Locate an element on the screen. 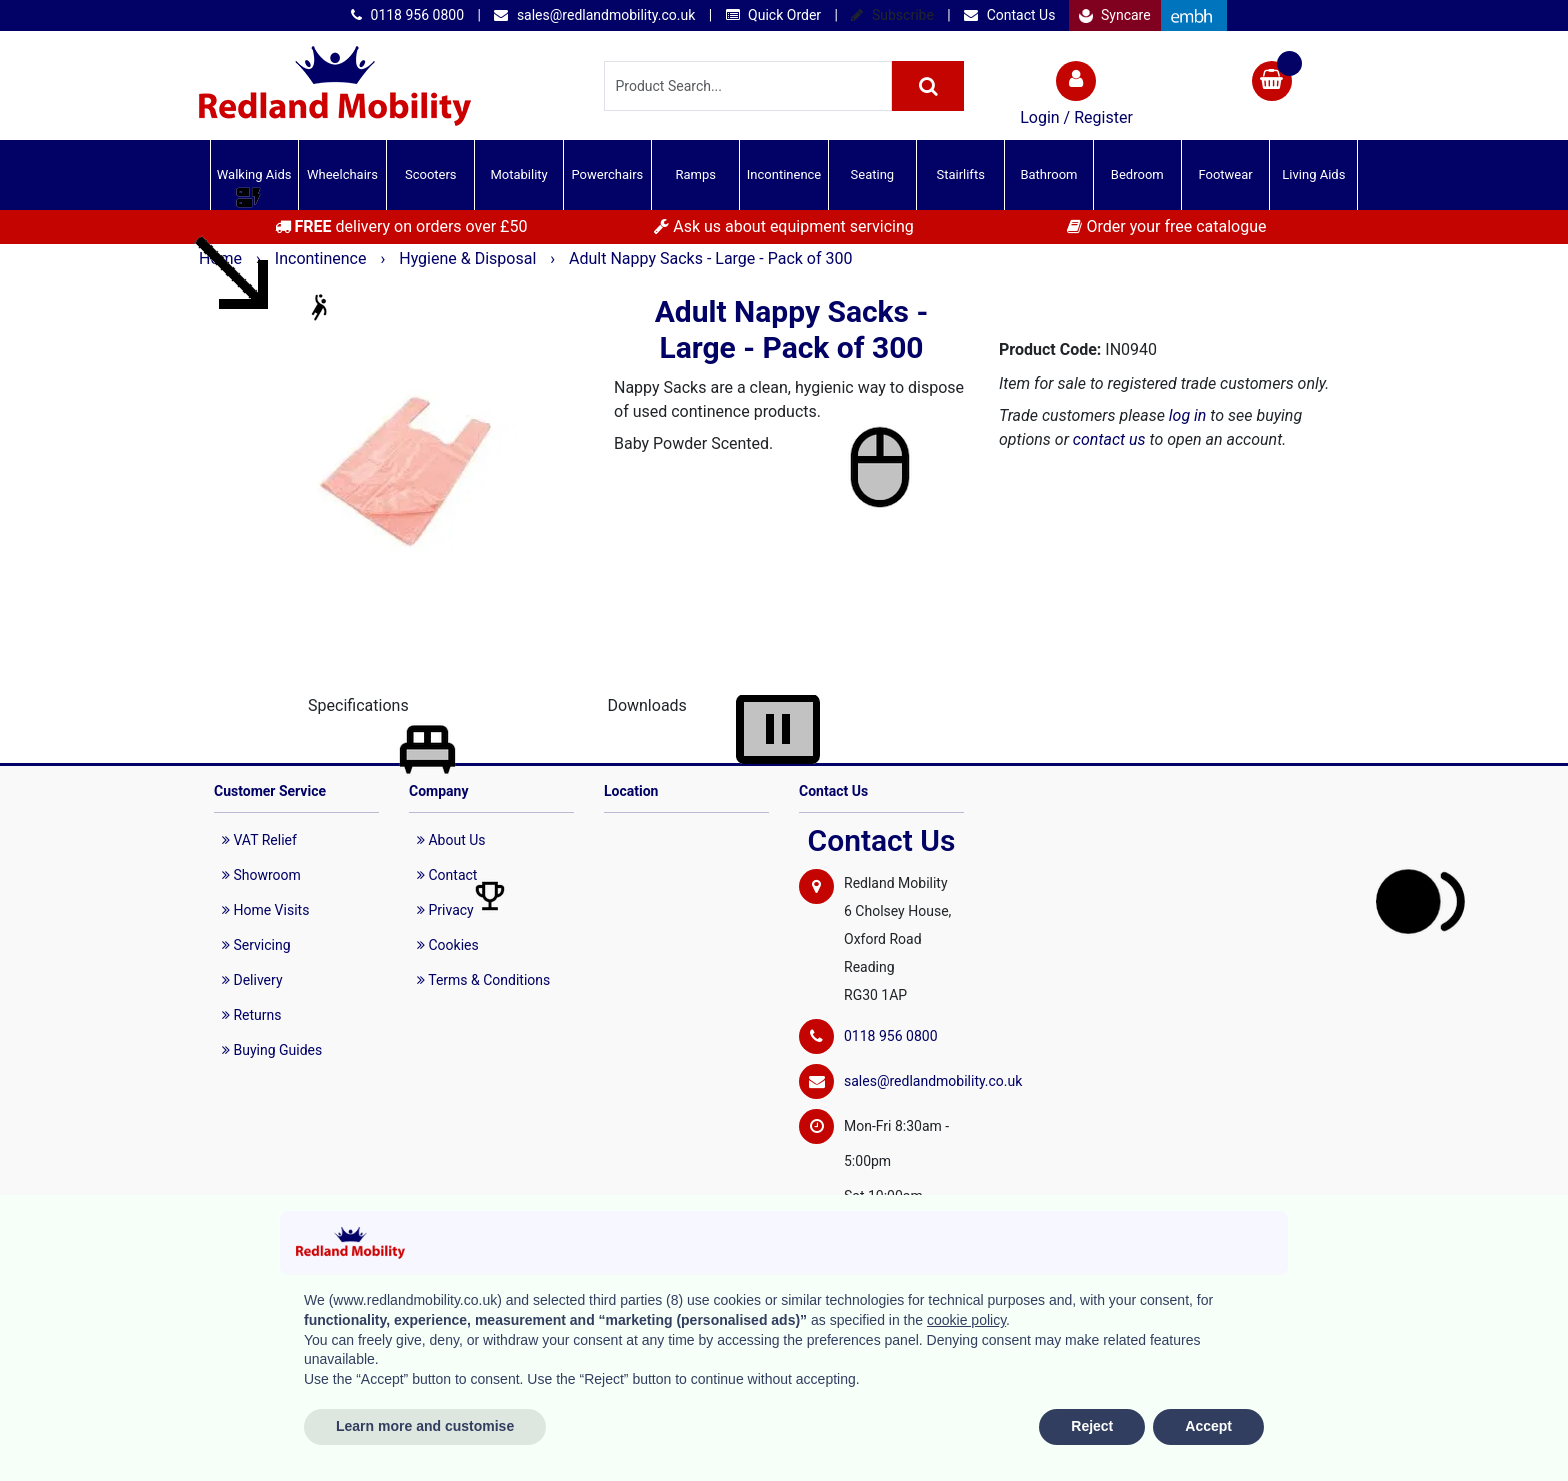  navigate to the bottom-right section is located at coordinates (233, 274).